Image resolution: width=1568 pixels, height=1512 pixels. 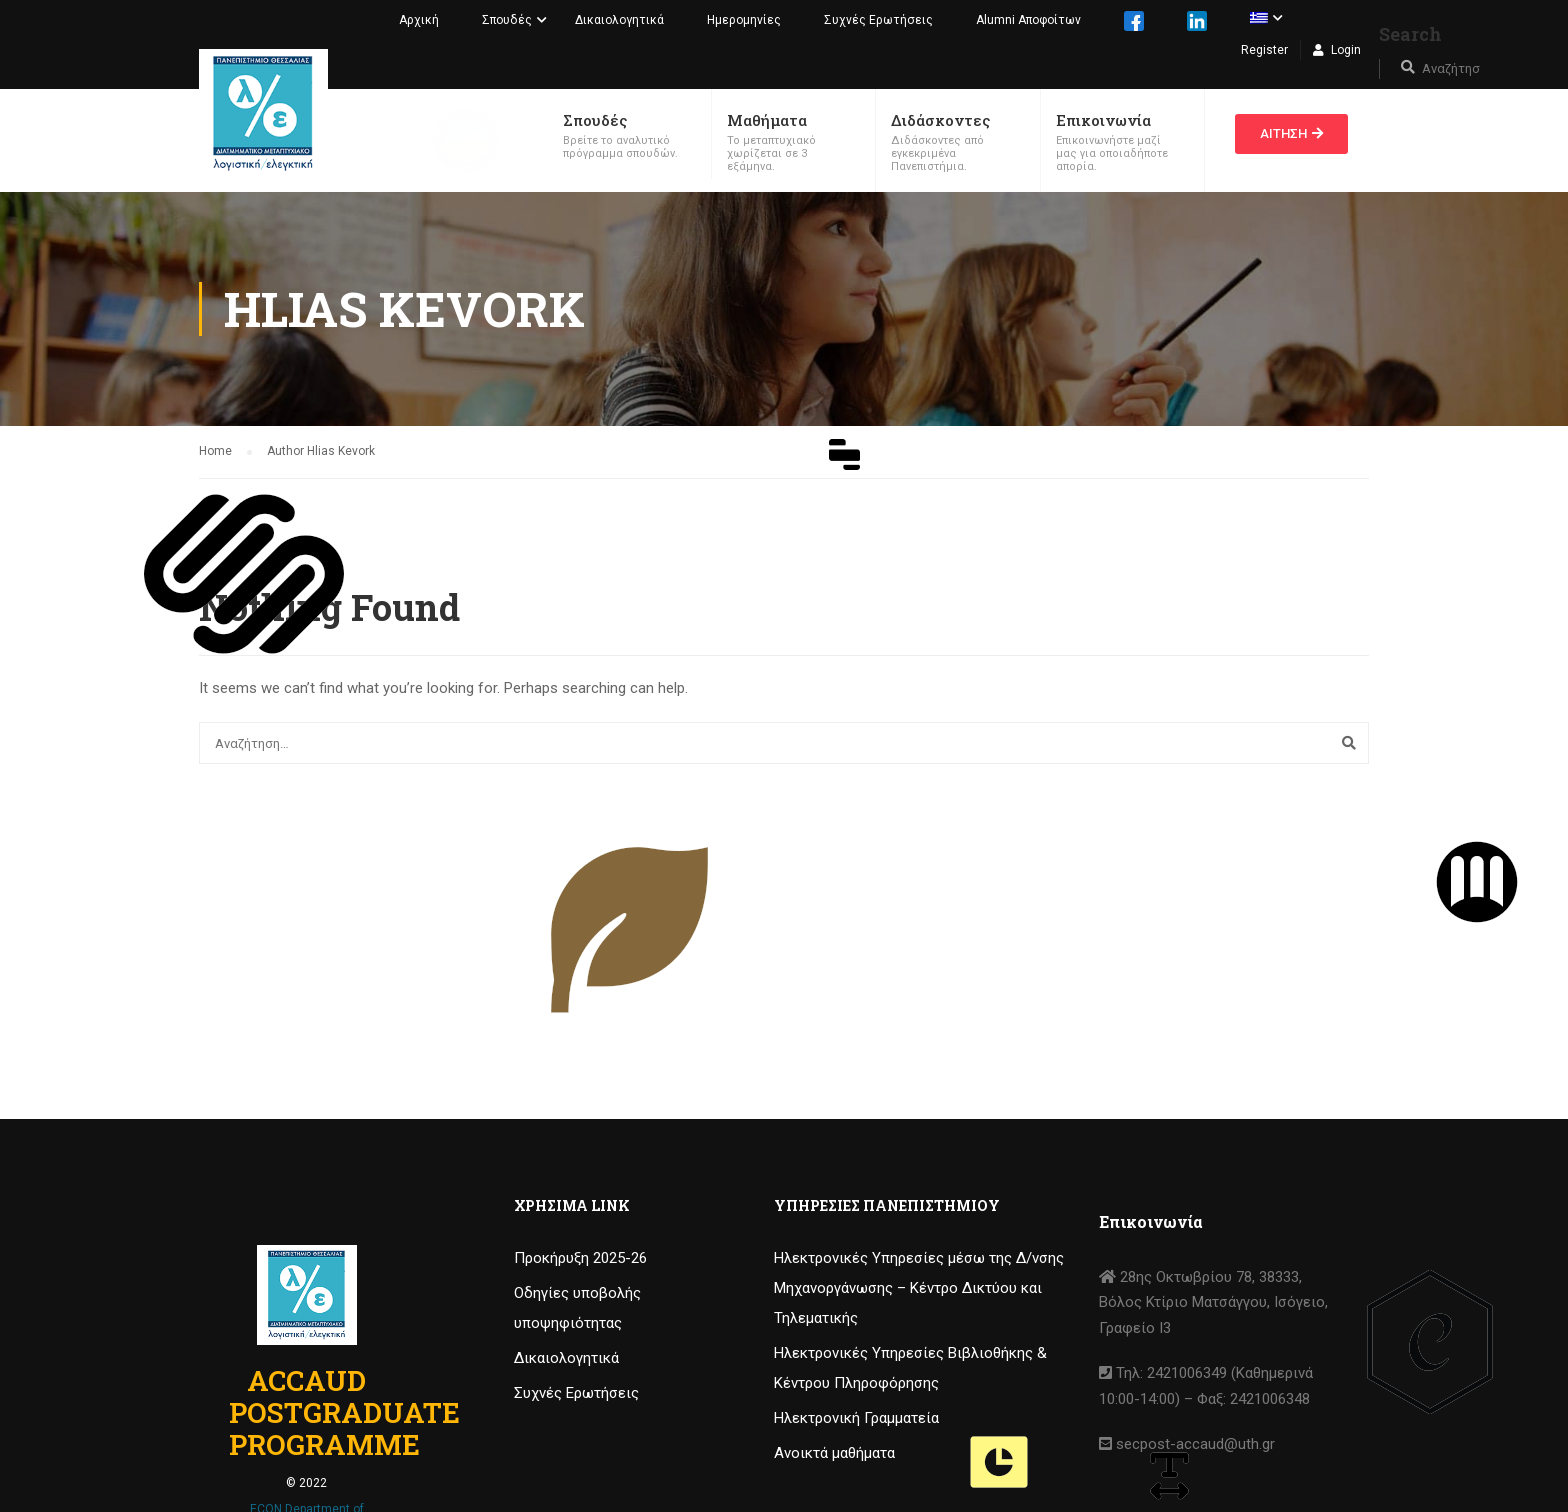 What do you see at coordinates (1477, 882) in the screenshot?
I see `mizuni brand logo` at bounding box center [1477, 882].